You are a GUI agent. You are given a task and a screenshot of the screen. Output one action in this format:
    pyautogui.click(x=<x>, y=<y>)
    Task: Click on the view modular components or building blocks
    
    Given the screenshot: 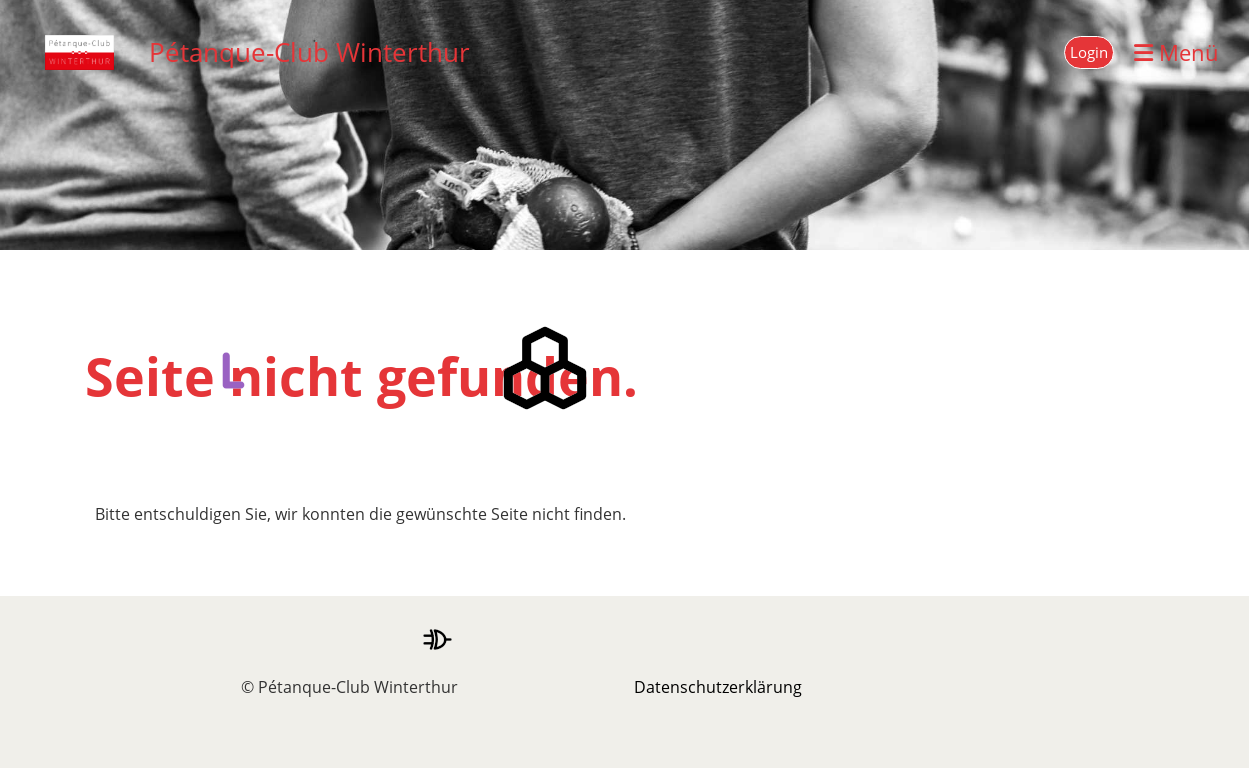 What is the action you would take?
    pyautogui.click(x=545, y=368)
    